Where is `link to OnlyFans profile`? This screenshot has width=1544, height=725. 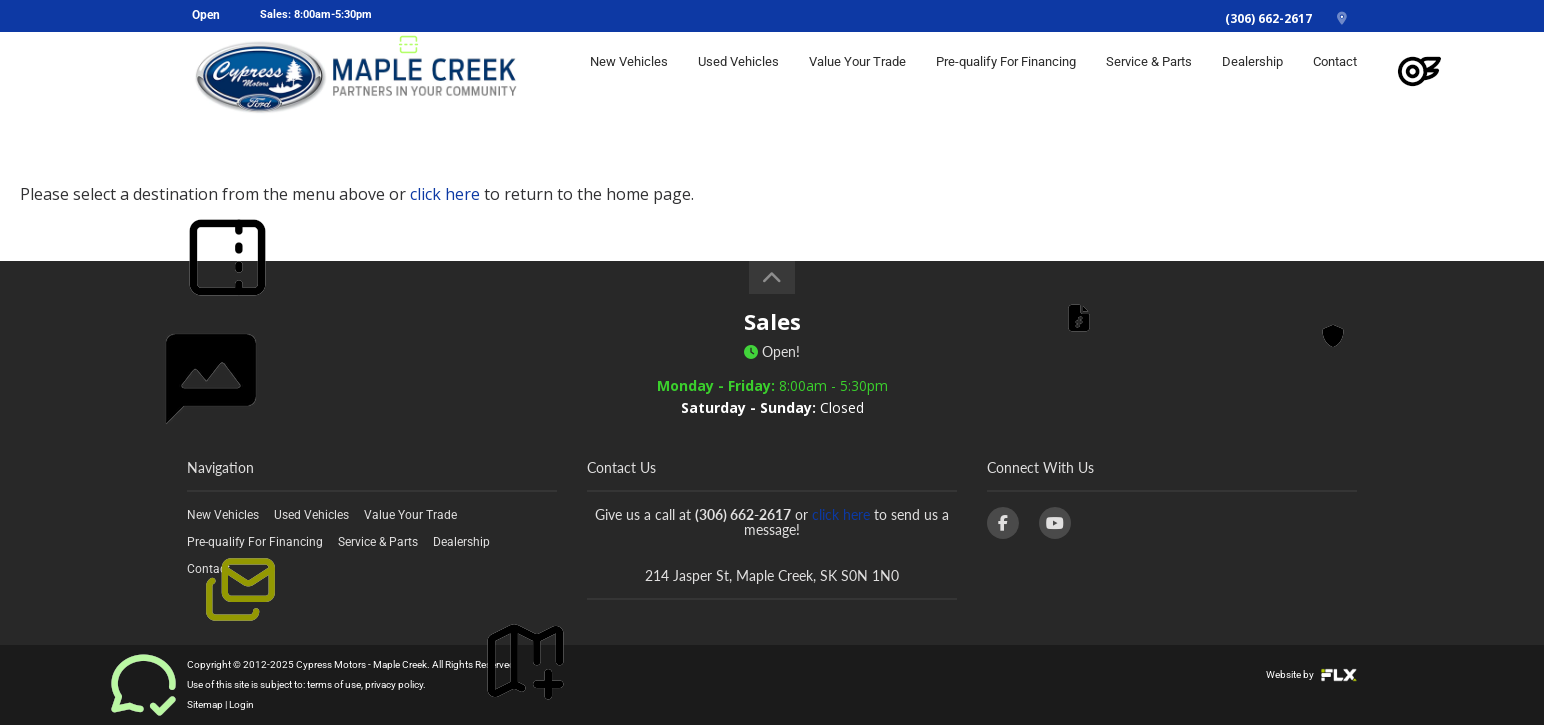 link to OnlyFans profile is located at coordinates (1419, 70).